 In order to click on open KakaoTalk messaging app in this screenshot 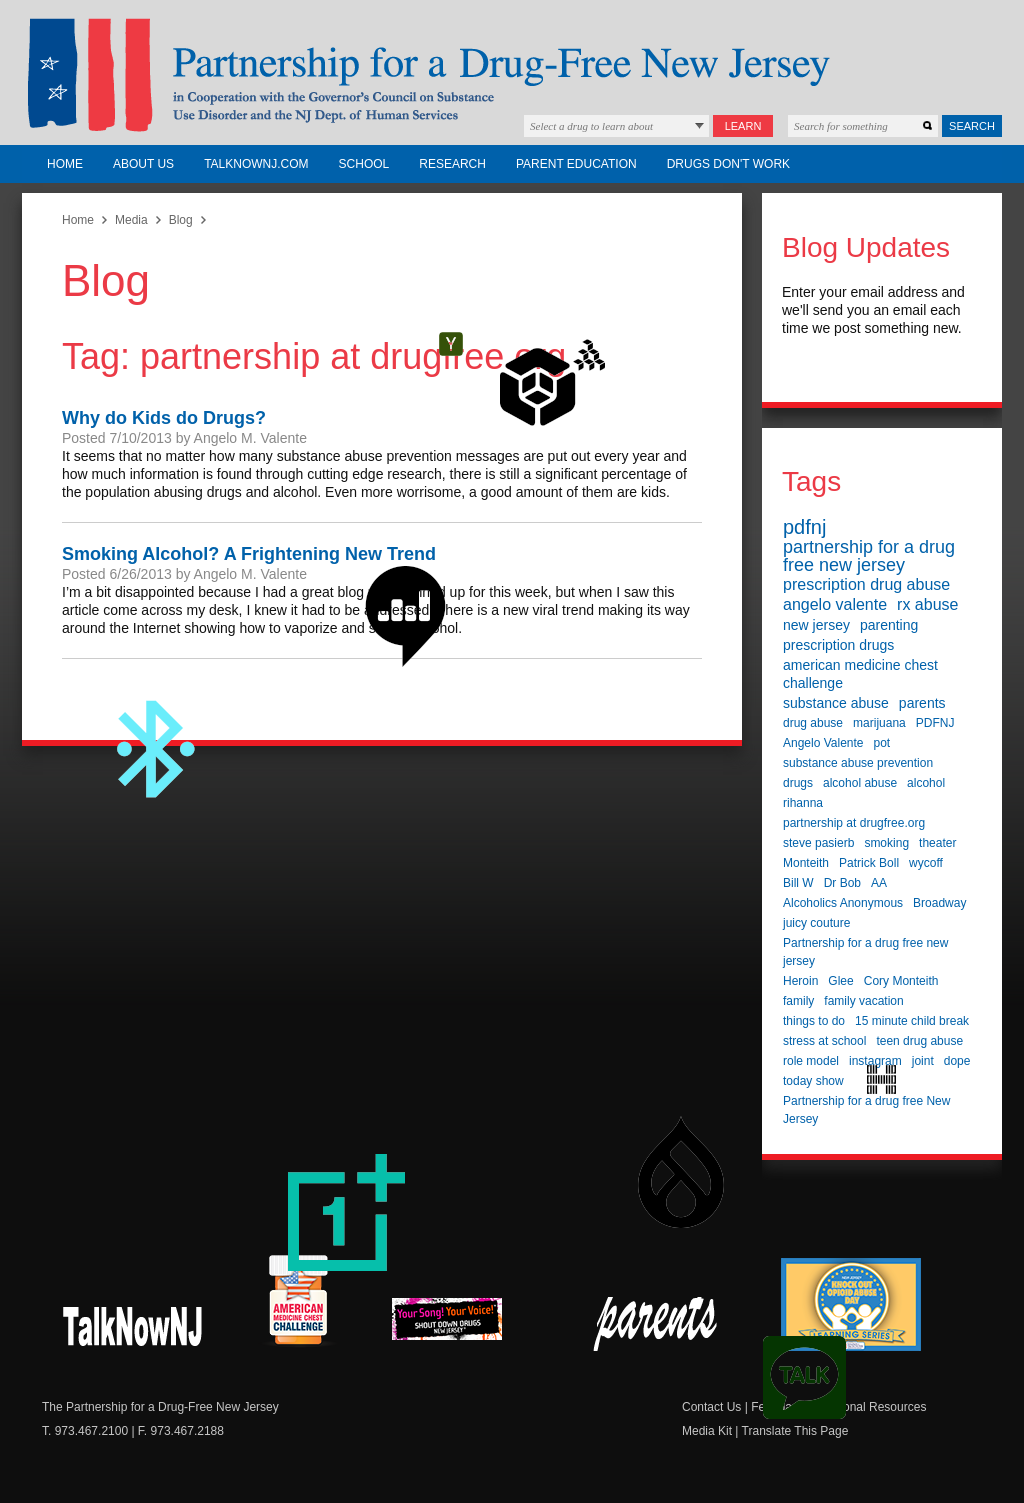, I will do `click(804, 1377)`.